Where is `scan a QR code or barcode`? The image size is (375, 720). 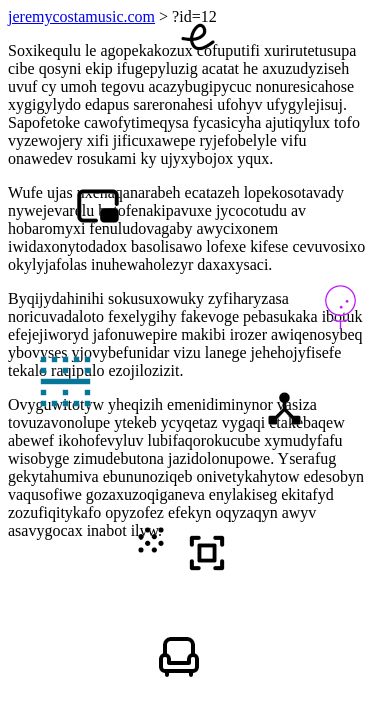 scan a QR code or barcode is located at coordinates (207, 553).